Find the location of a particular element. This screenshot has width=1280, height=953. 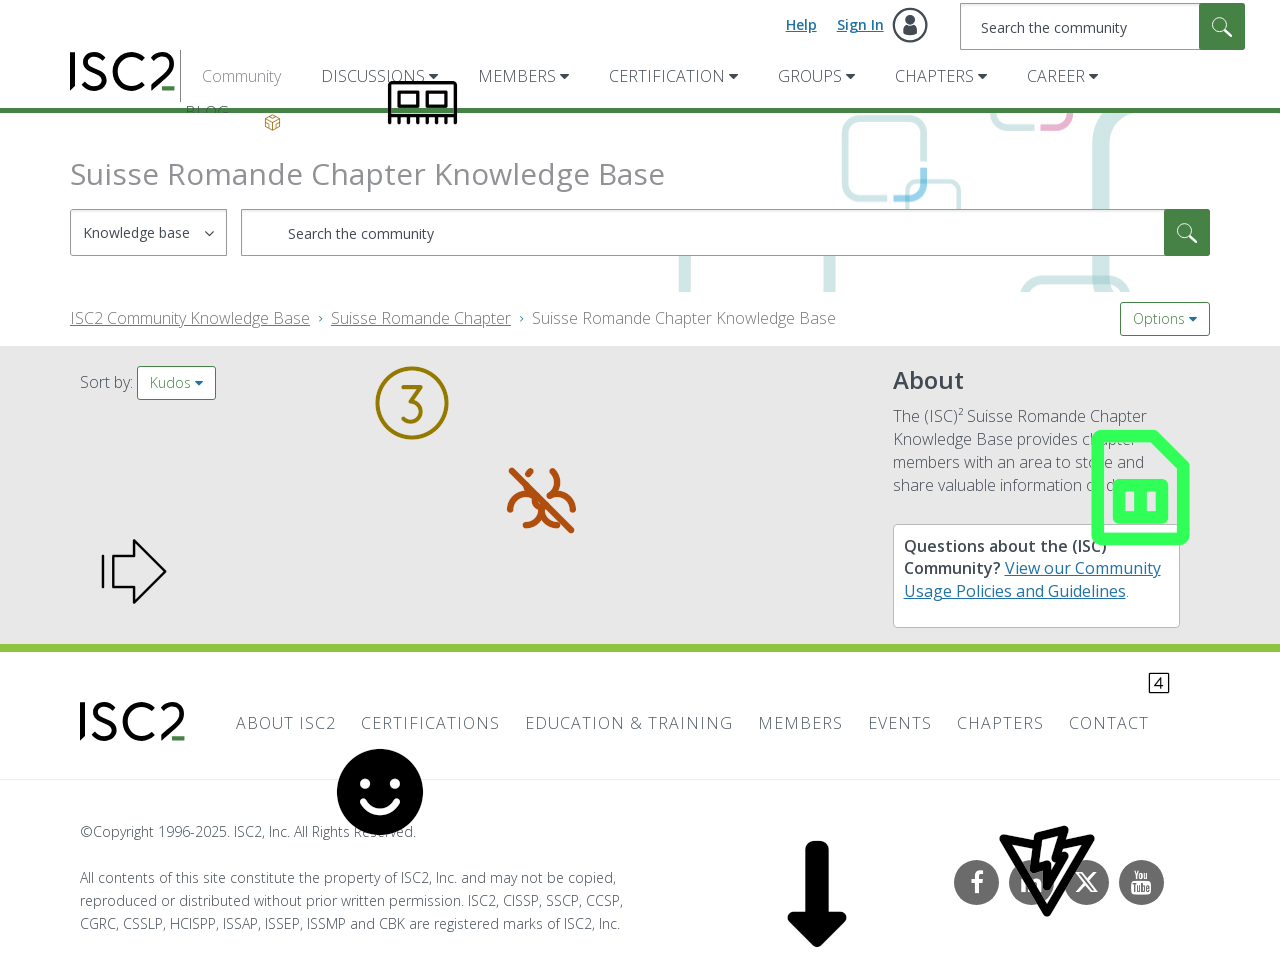

manage sim card settings is located at coordinates (1140, 487).